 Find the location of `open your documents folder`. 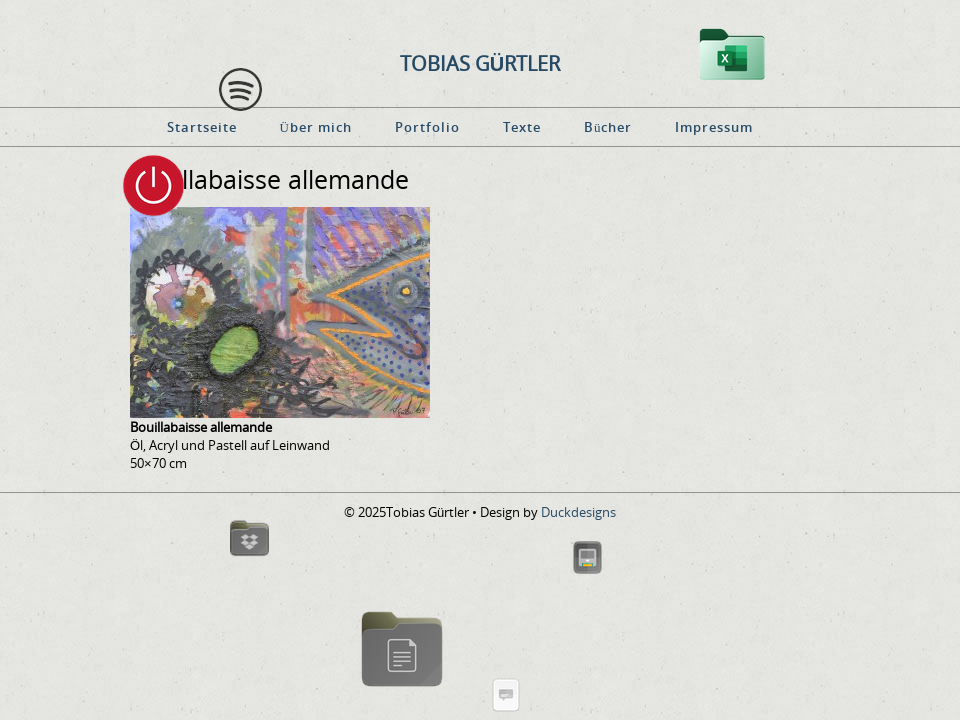

open your documents folder is located at coordinates (402, 649).